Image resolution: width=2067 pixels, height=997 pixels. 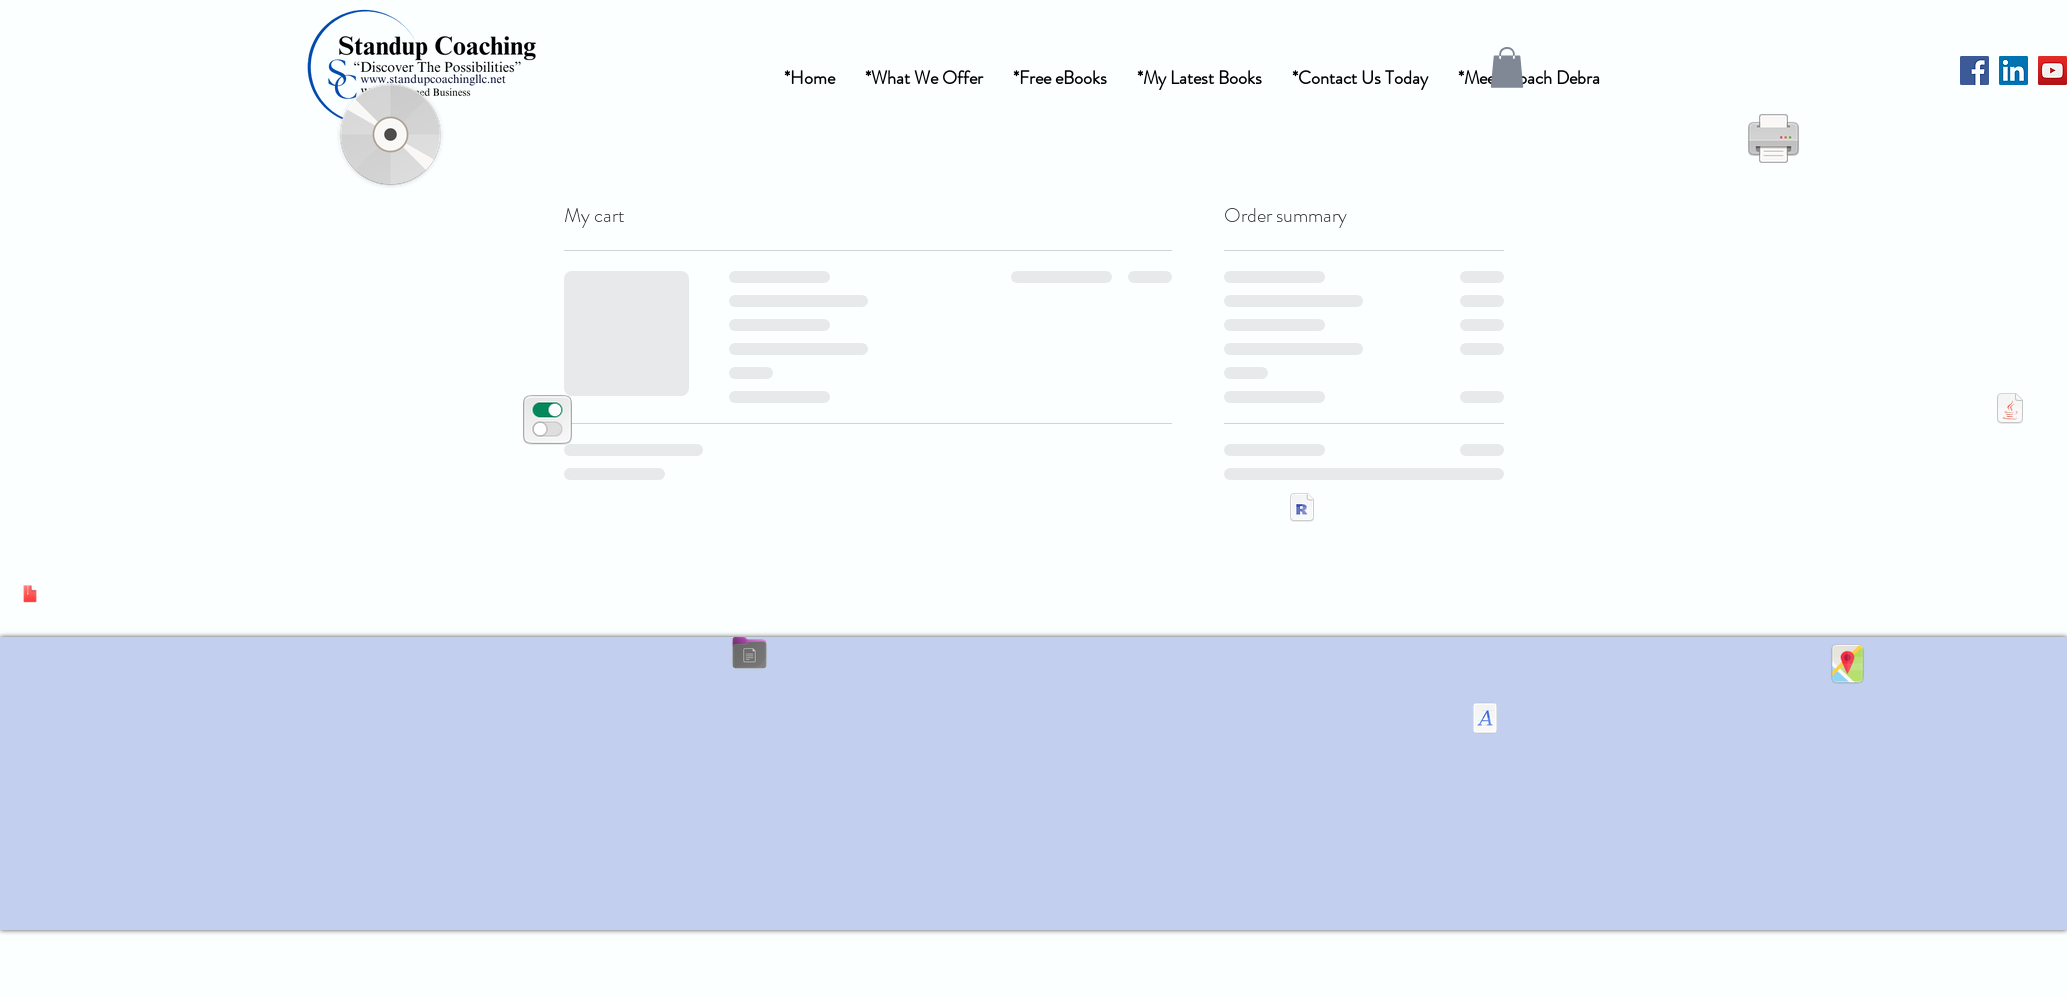 I want to click on a google earth kml file containing location data, so click(x=1847, y=663).